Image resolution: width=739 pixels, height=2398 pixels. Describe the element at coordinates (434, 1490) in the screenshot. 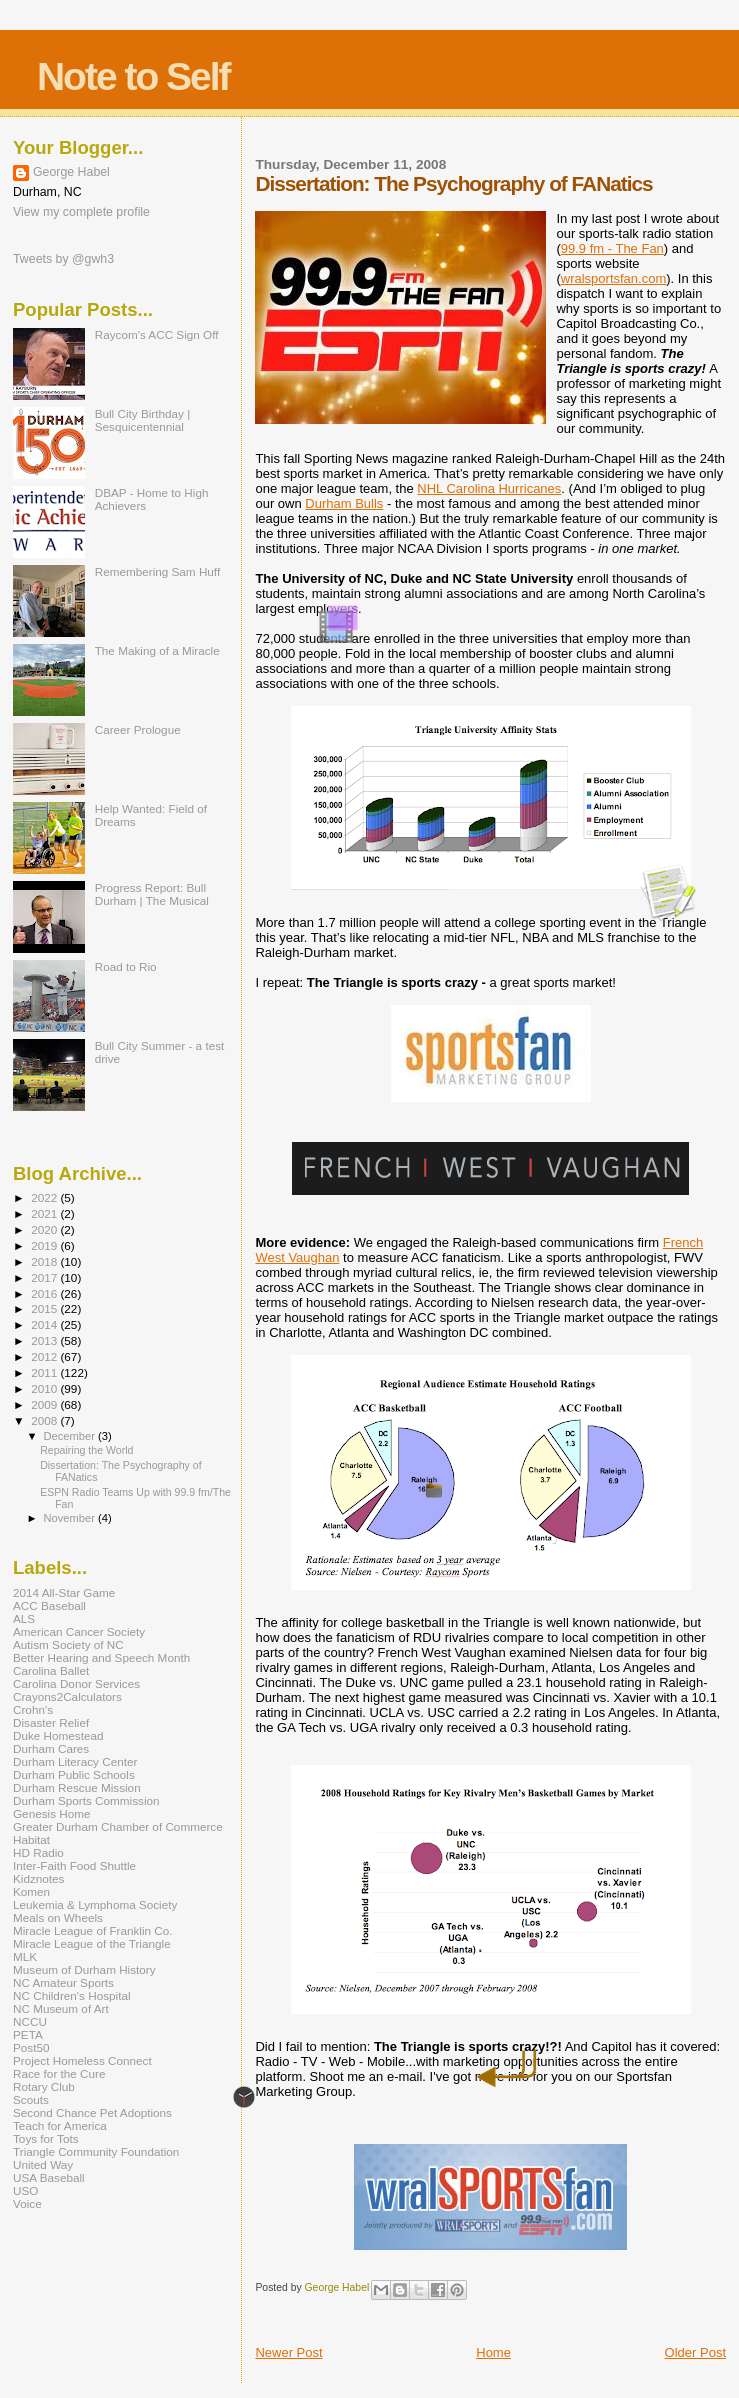

I see `indicates an open or currently accessed folder` at that location.